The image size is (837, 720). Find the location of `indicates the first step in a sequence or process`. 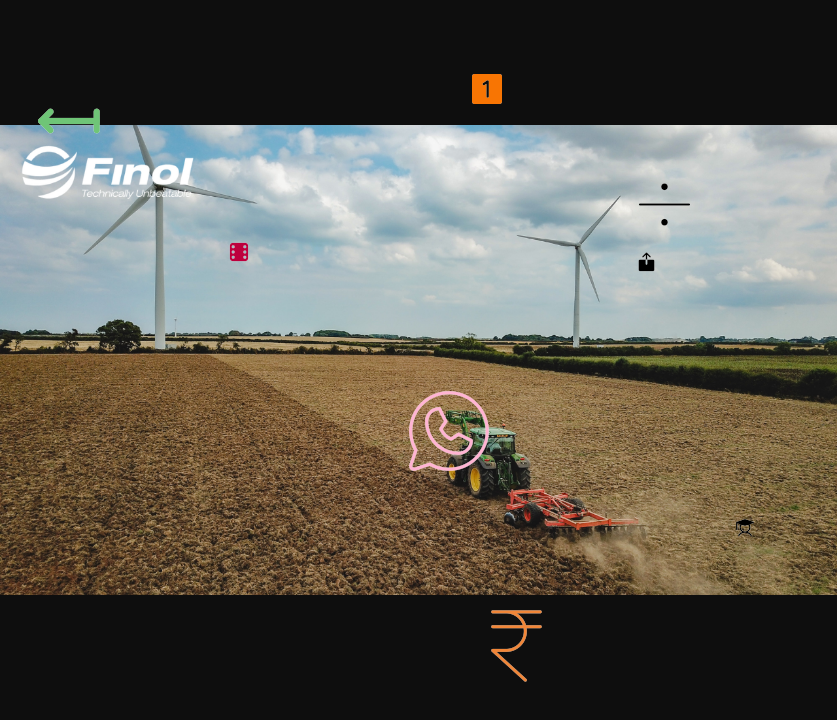

indicates the first step in a sequence or process is located at coordinates (487, 89).